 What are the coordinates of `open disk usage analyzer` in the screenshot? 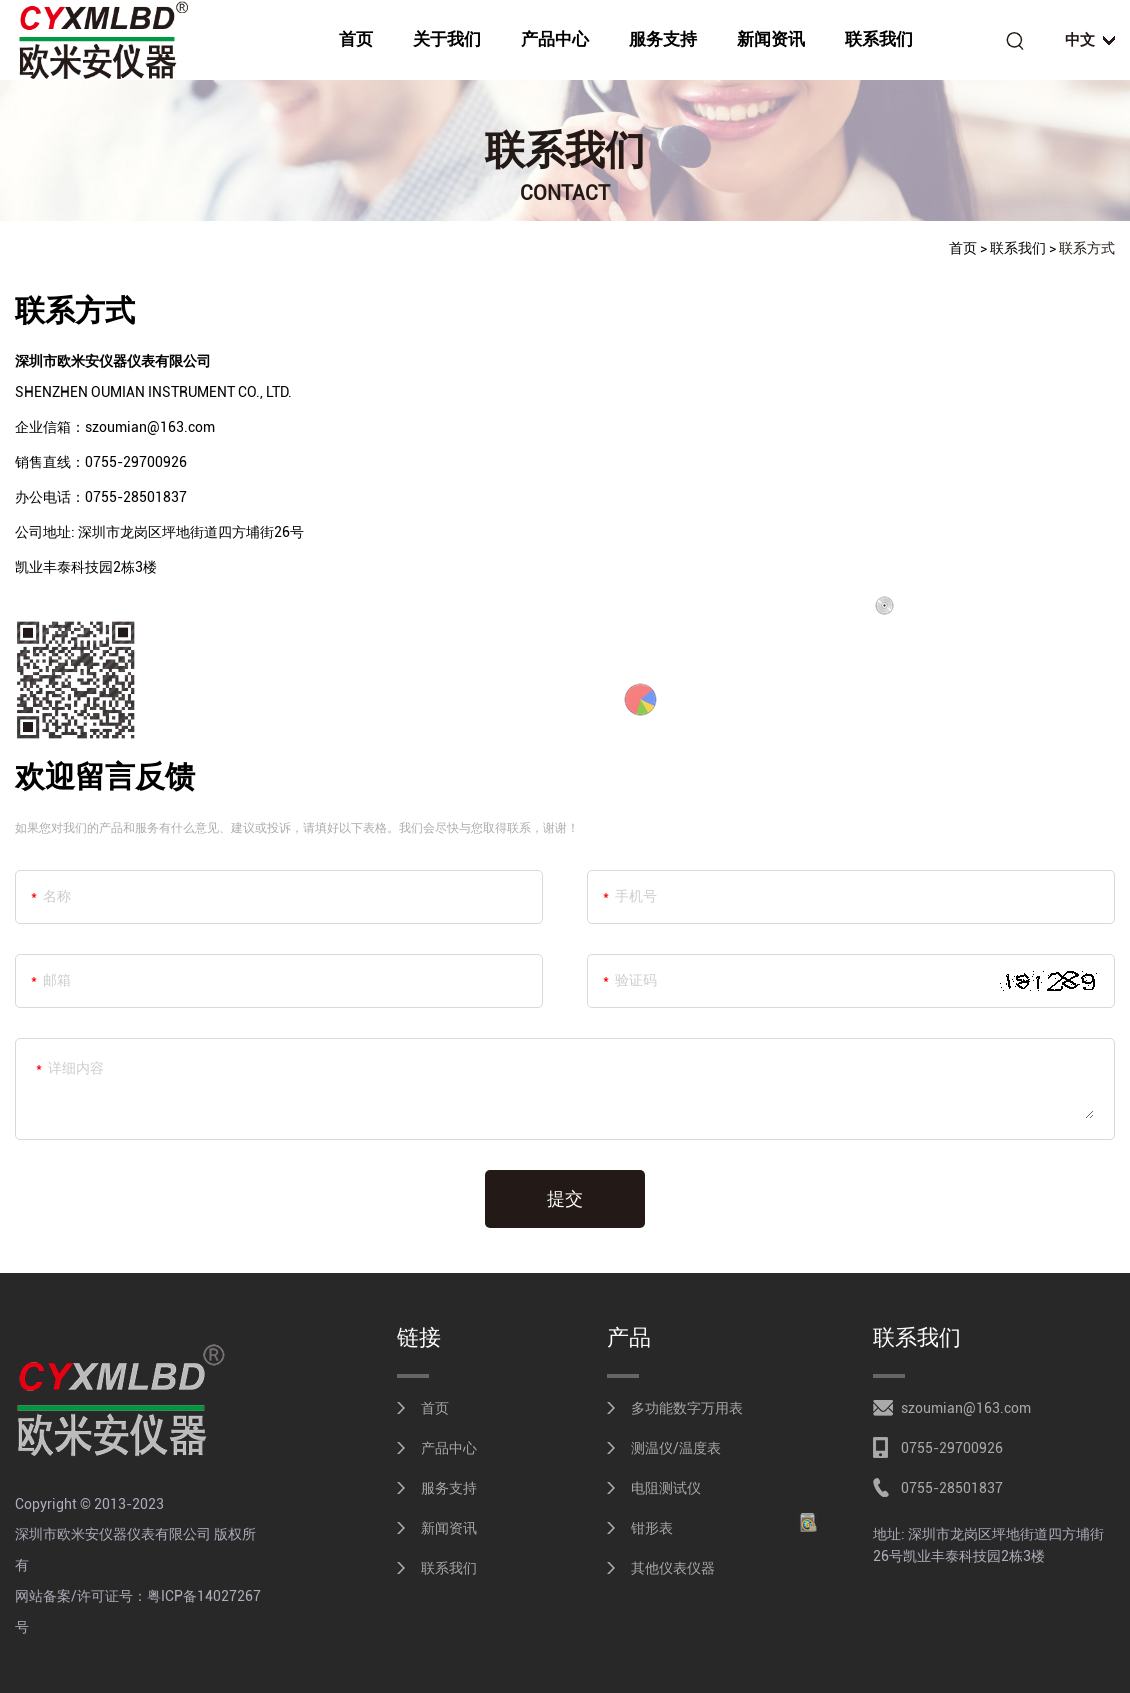 It's located at (640, 699).